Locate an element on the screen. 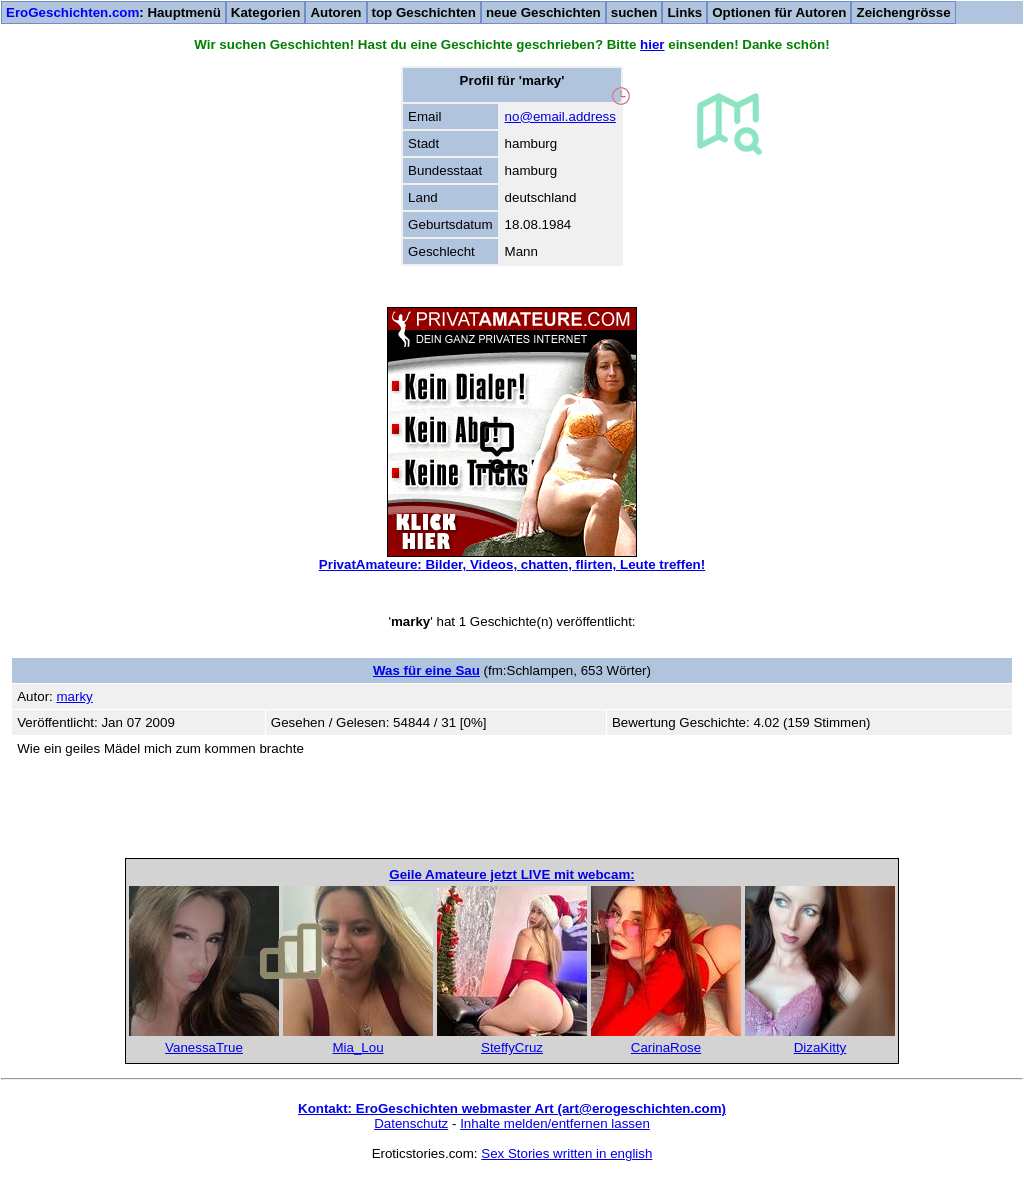 The image size is (1024, 1177). view time or clock settings is located at coordinates (621, 96).